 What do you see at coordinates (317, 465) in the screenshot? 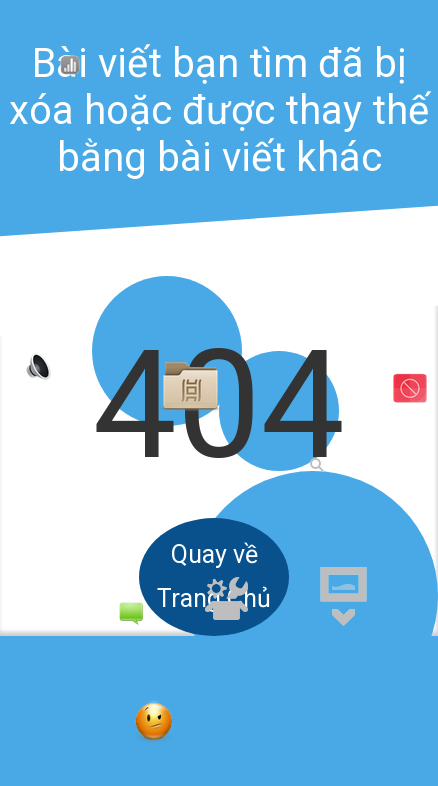
I see `access search settings and preferences` at bounding box center [317, 465].